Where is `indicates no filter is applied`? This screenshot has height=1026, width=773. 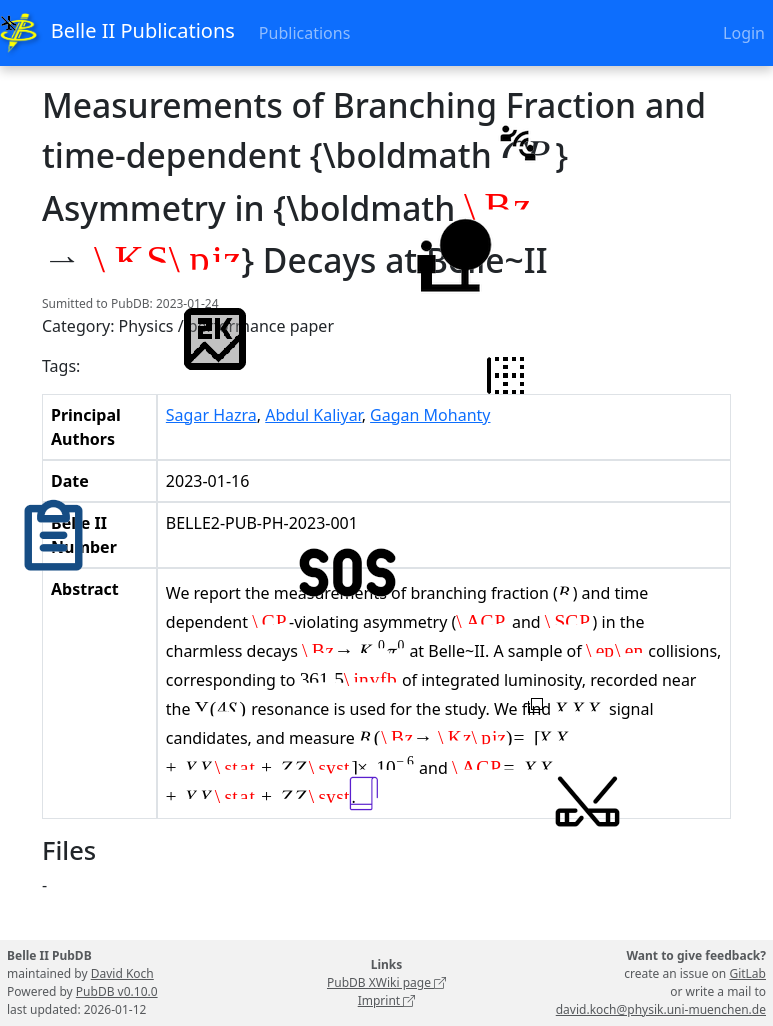
indicates no filter is applied is located at coordinates (535, 705).